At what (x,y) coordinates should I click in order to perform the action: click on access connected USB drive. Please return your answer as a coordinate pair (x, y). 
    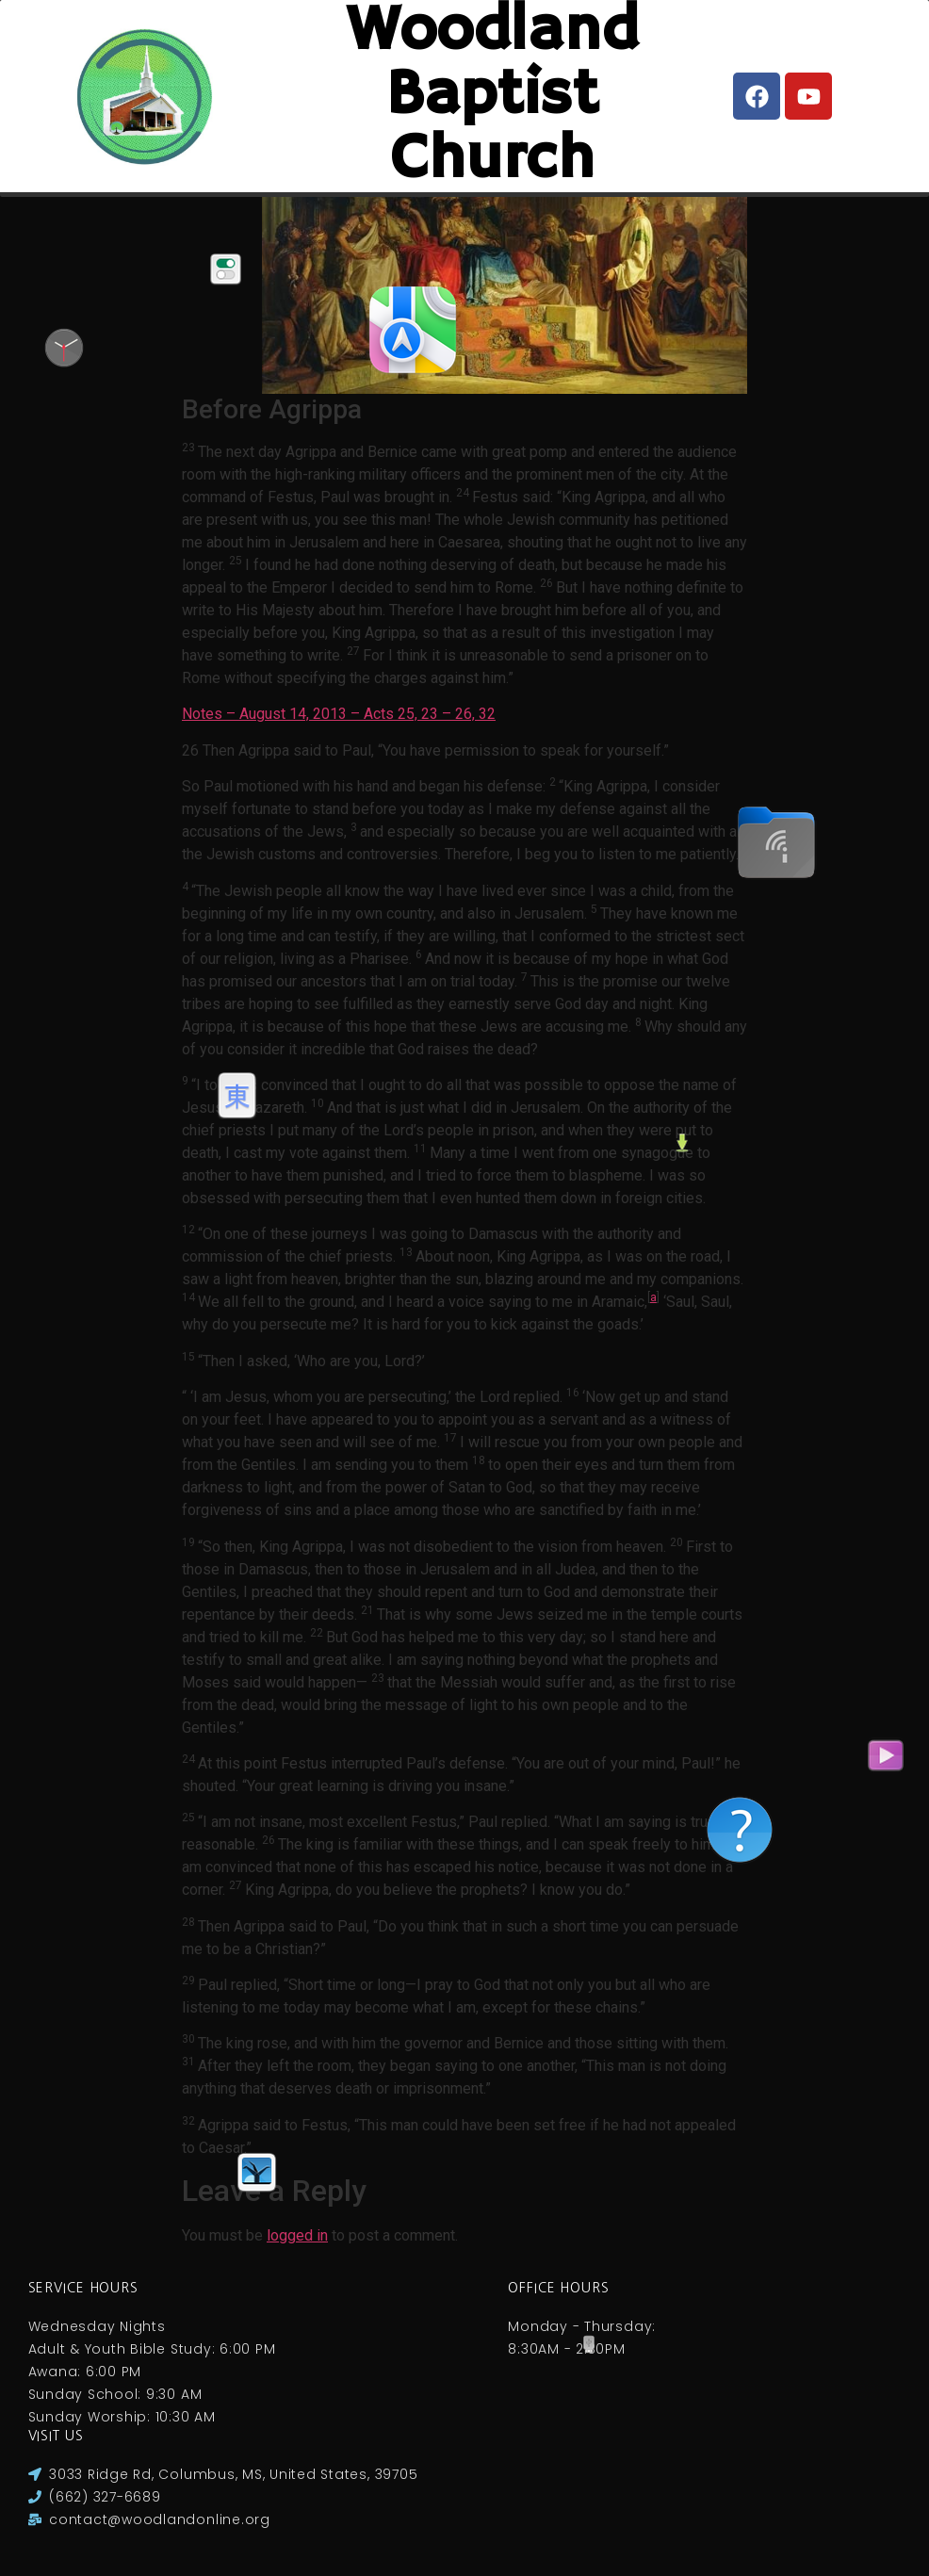
    Looking at the image, I should click on (589, 2344).